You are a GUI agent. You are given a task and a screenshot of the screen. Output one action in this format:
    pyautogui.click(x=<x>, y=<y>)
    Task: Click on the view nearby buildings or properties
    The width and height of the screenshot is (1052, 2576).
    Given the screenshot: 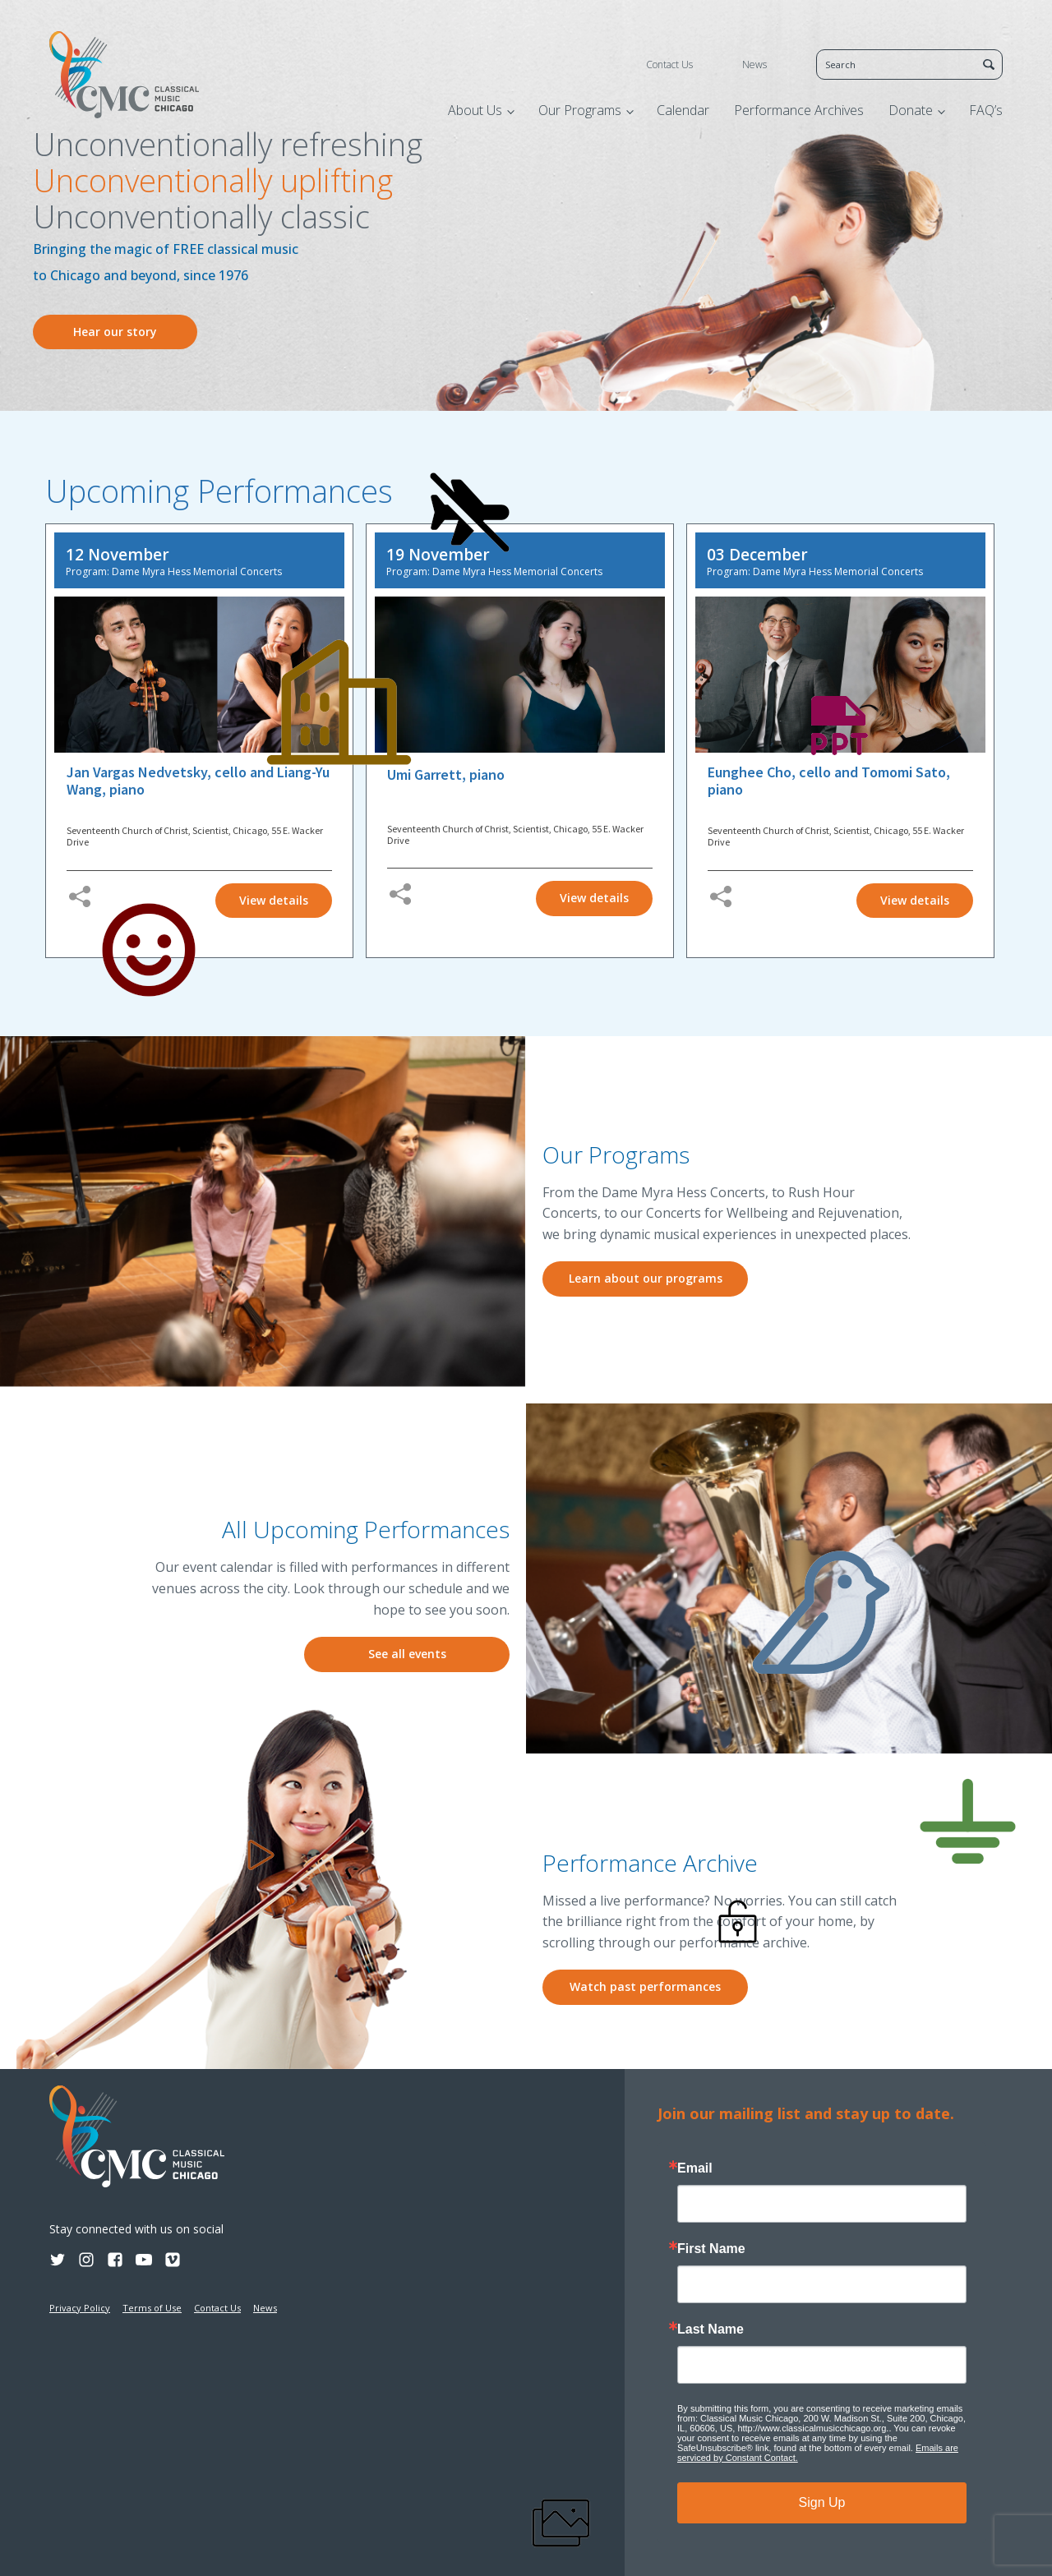 What is the action you would take?
    pyautogui.click(x=339, y=707)
    